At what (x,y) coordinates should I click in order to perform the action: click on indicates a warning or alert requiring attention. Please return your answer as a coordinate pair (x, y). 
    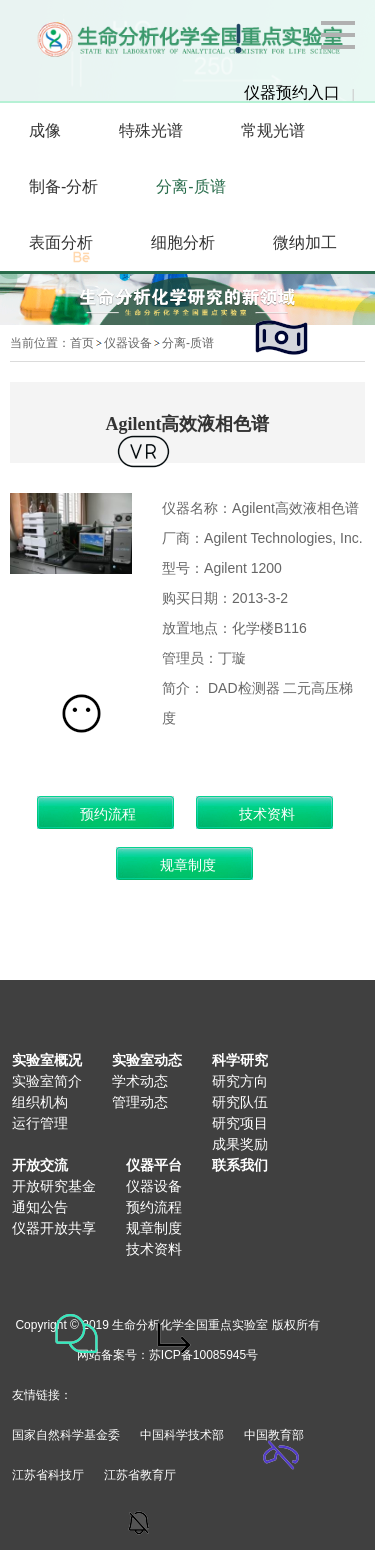
    Looking at the image, I should click on (238, 38).